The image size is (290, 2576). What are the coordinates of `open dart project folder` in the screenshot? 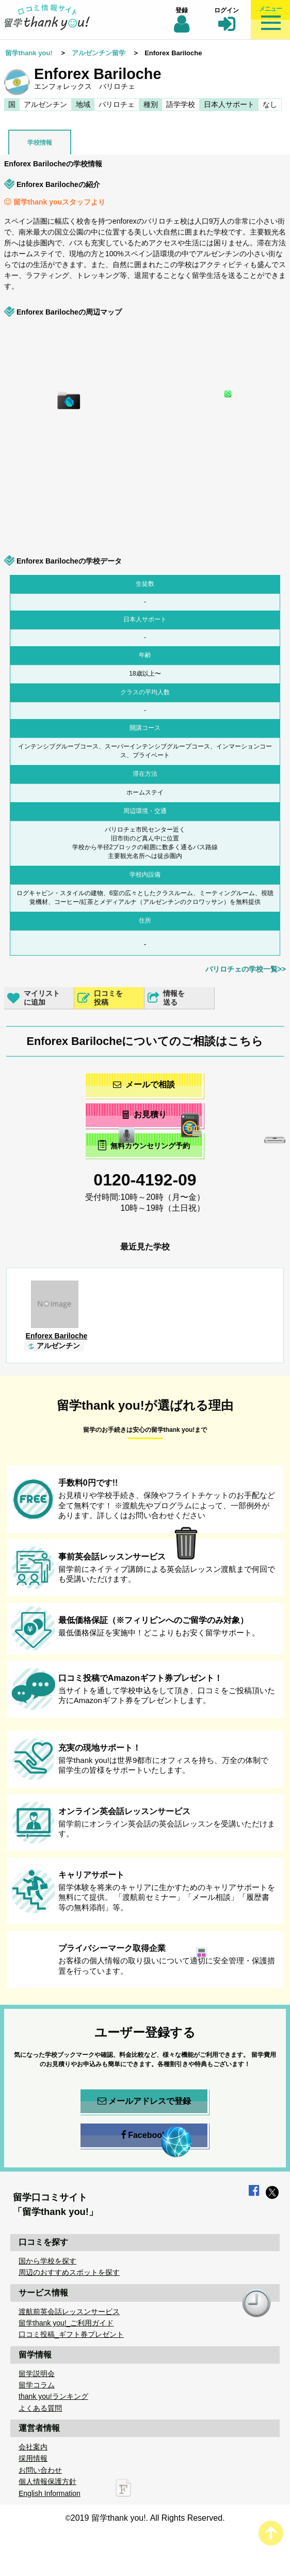 It's located at (69, 401).